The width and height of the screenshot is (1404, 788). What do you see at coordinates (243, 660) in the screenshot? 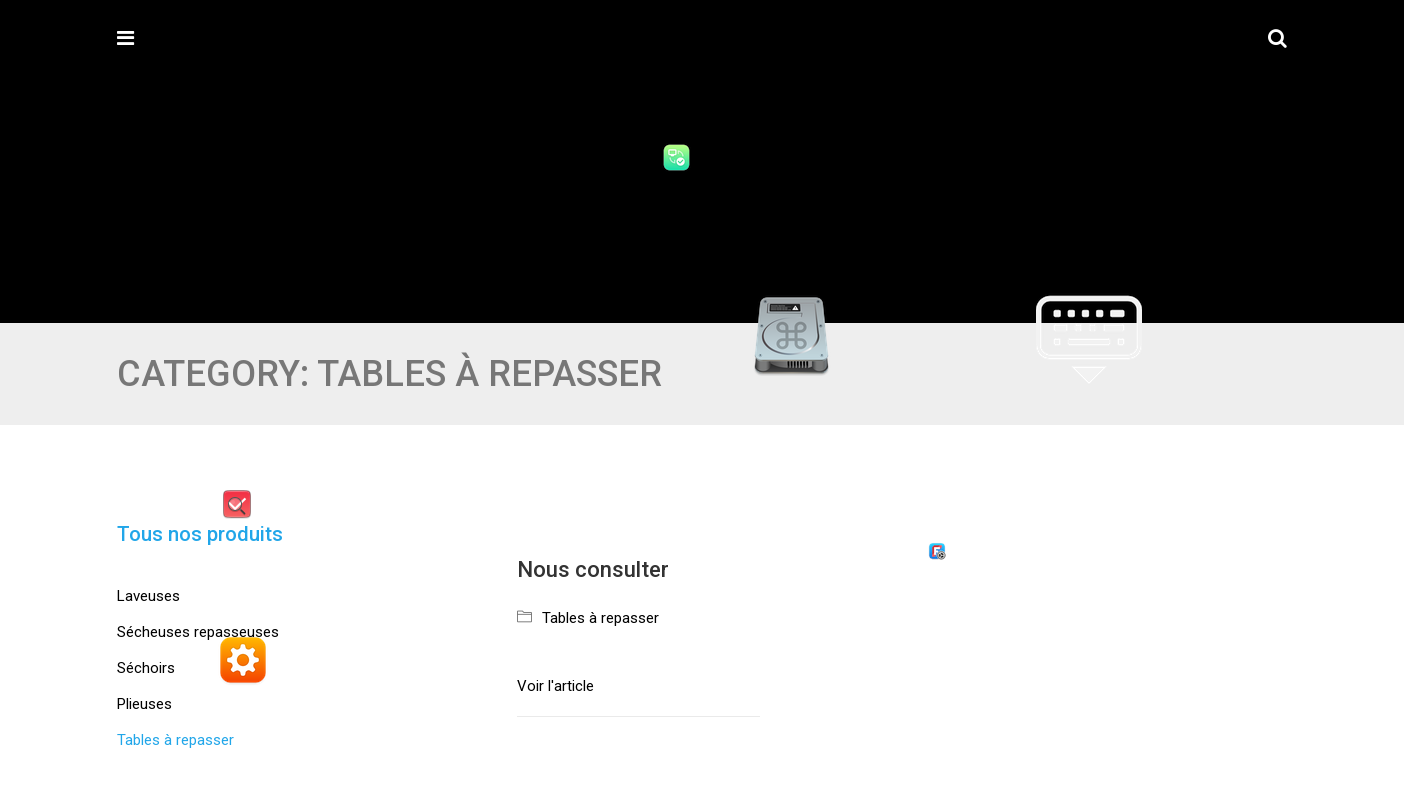
I see `open aptana studio IDE` at bounding box center [243, 660].